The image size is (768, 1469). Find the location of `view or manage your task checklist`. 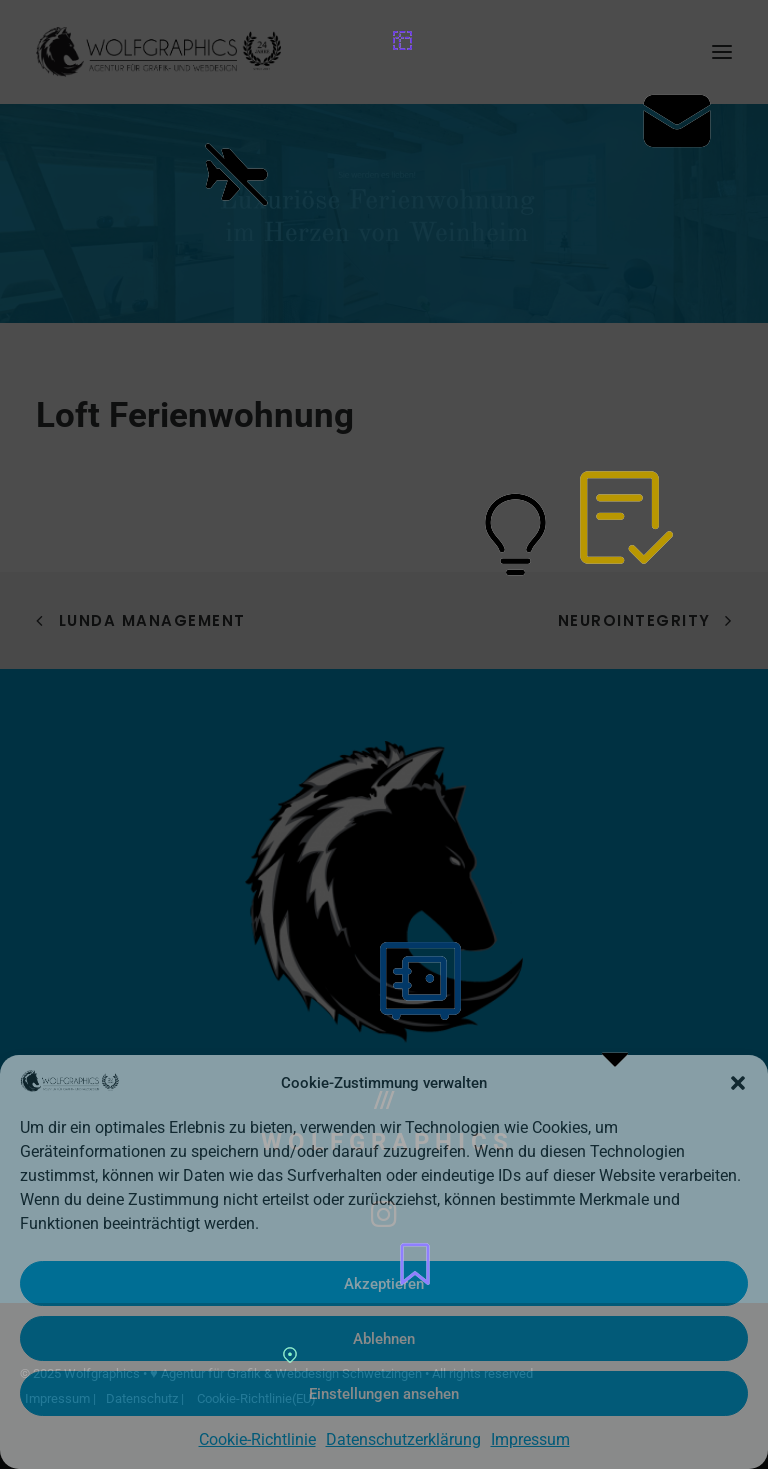

view or manage your task checklist is located at coordinates (626, 517).